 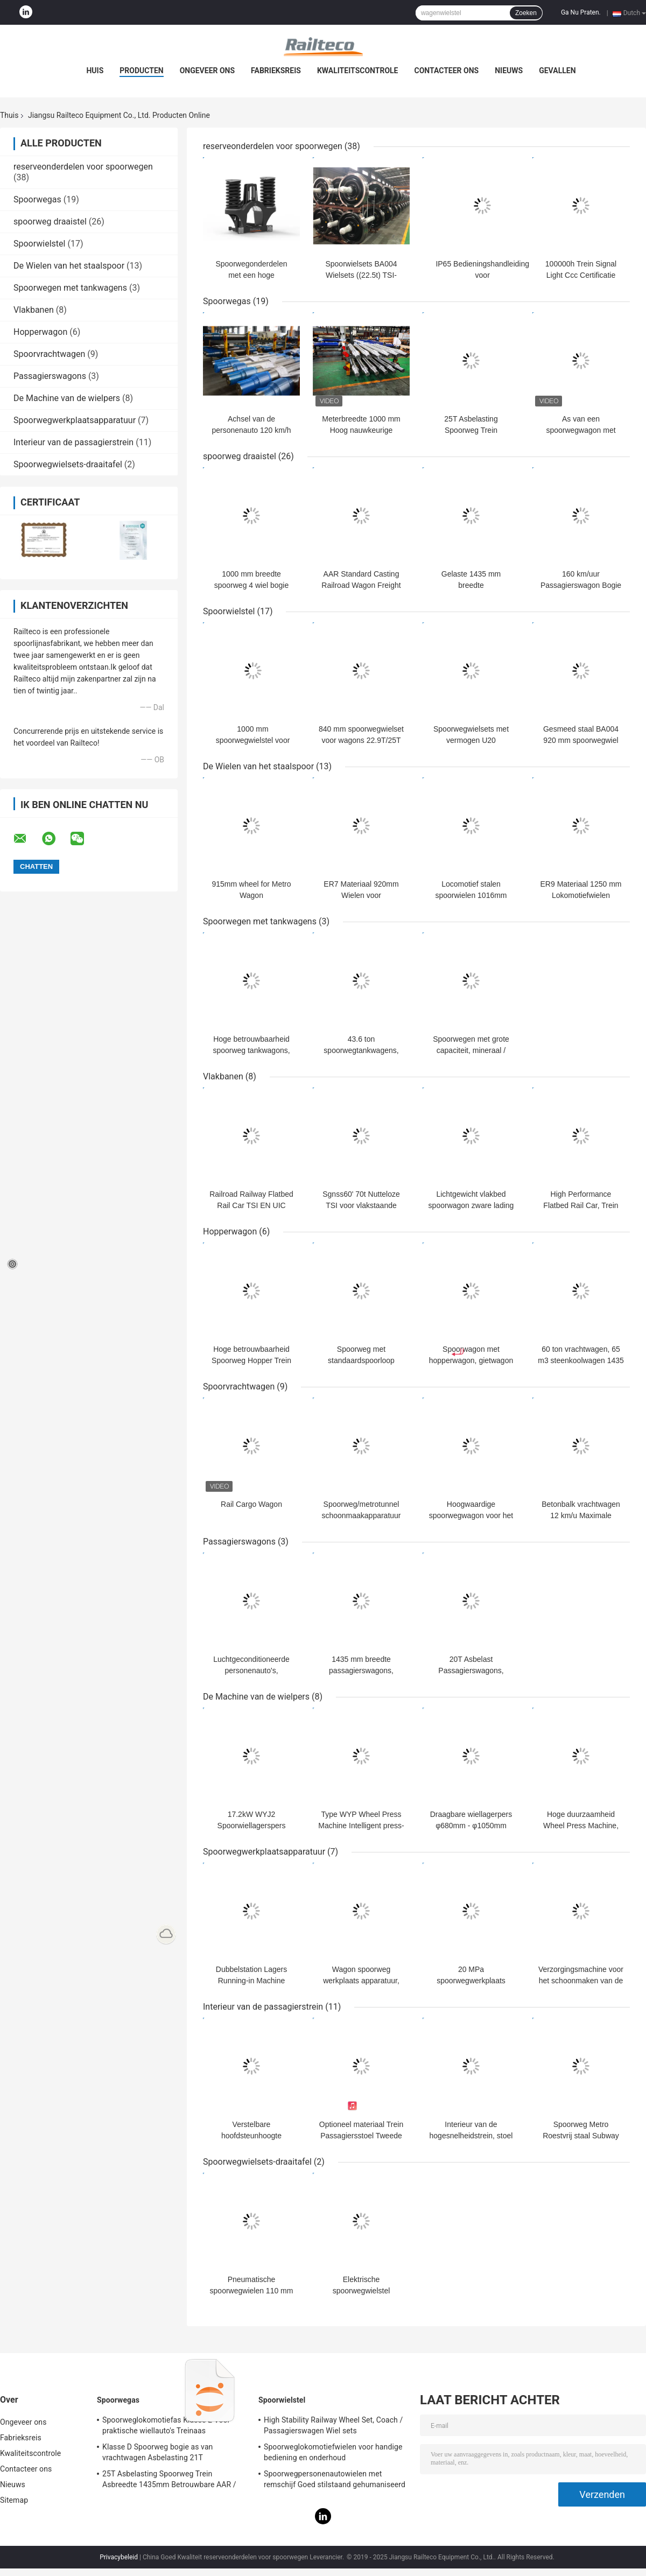 I want to click on reply to all recipients of an email, so click(x=457, y=1351).